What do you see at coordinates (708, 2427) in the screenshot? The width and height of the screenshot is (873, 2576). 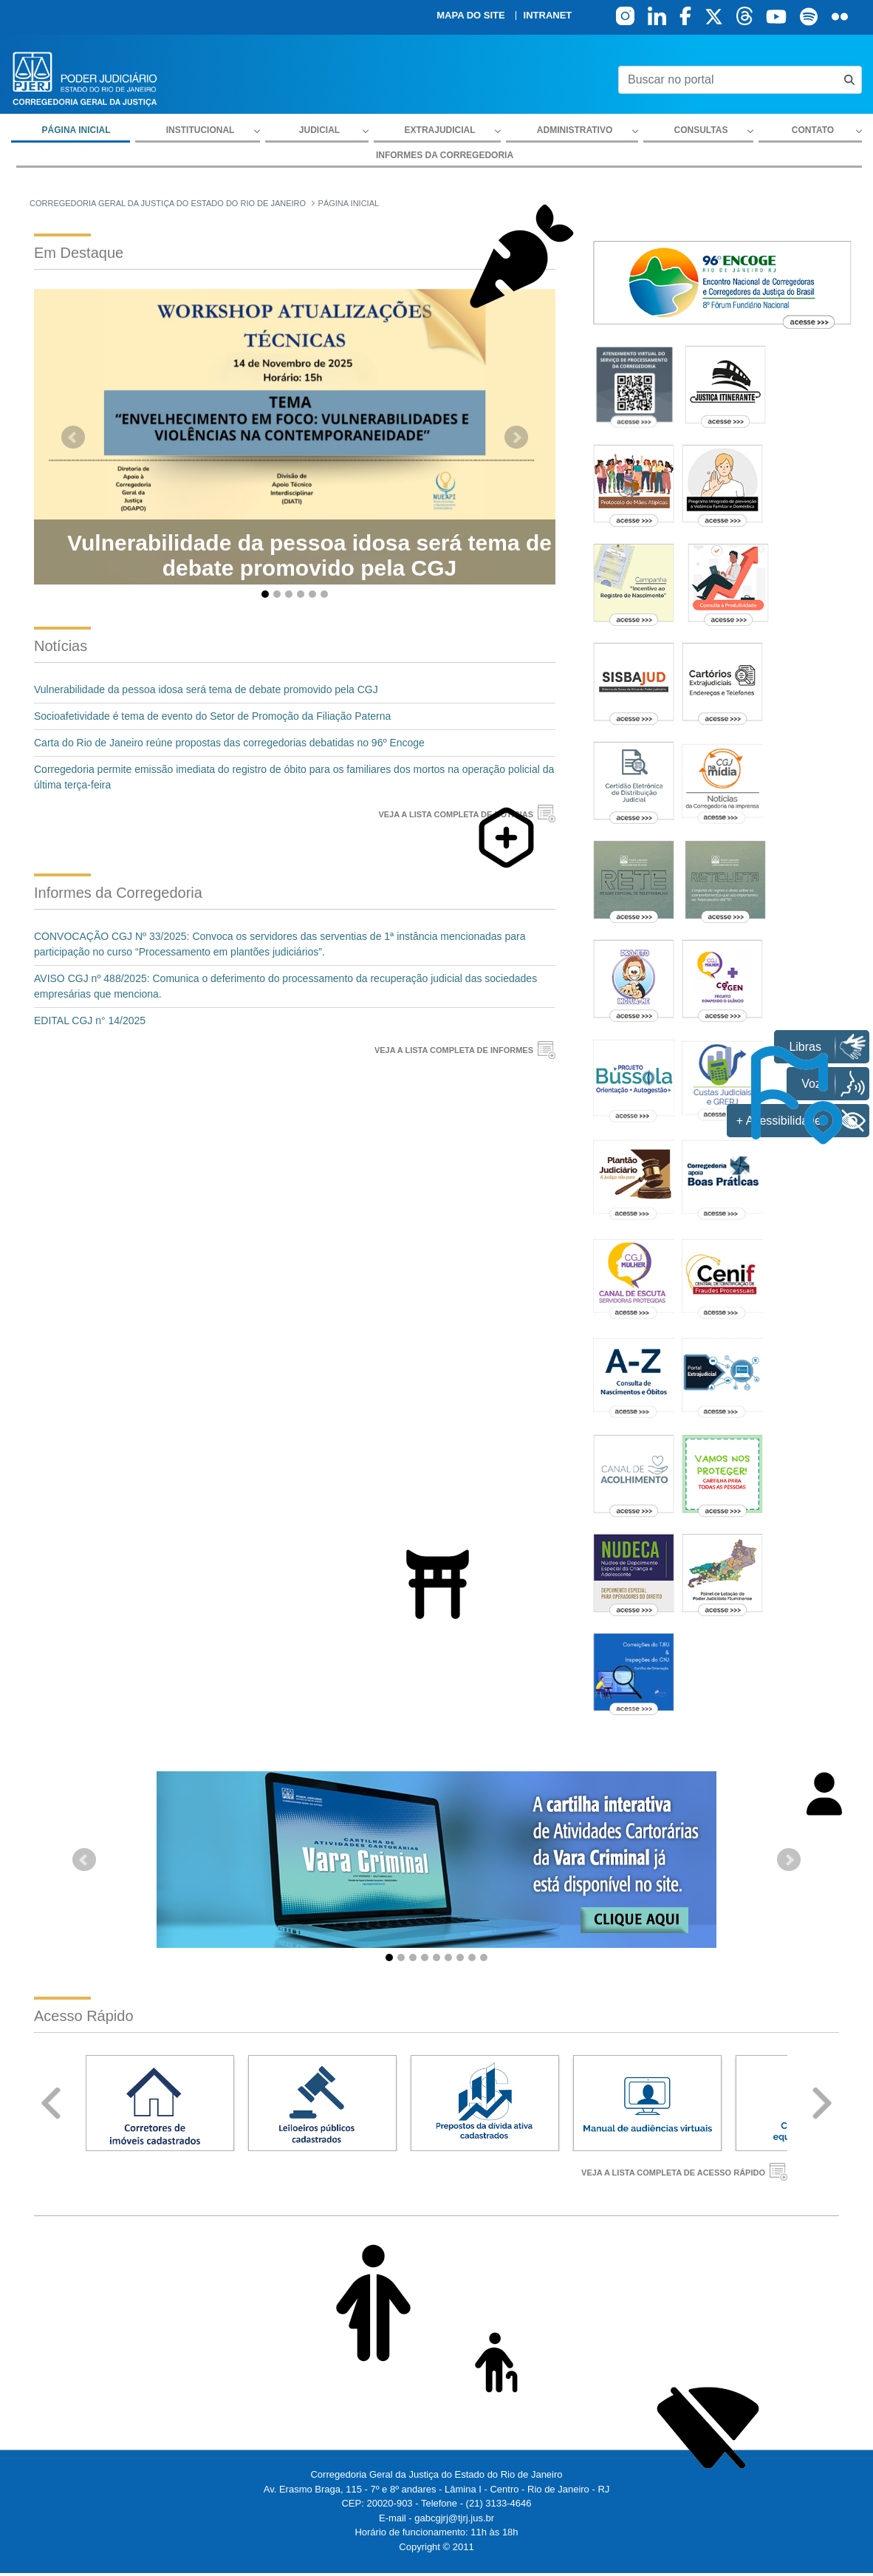 I see `indicates no wifi connection available` at bounding box center [708, 2427].